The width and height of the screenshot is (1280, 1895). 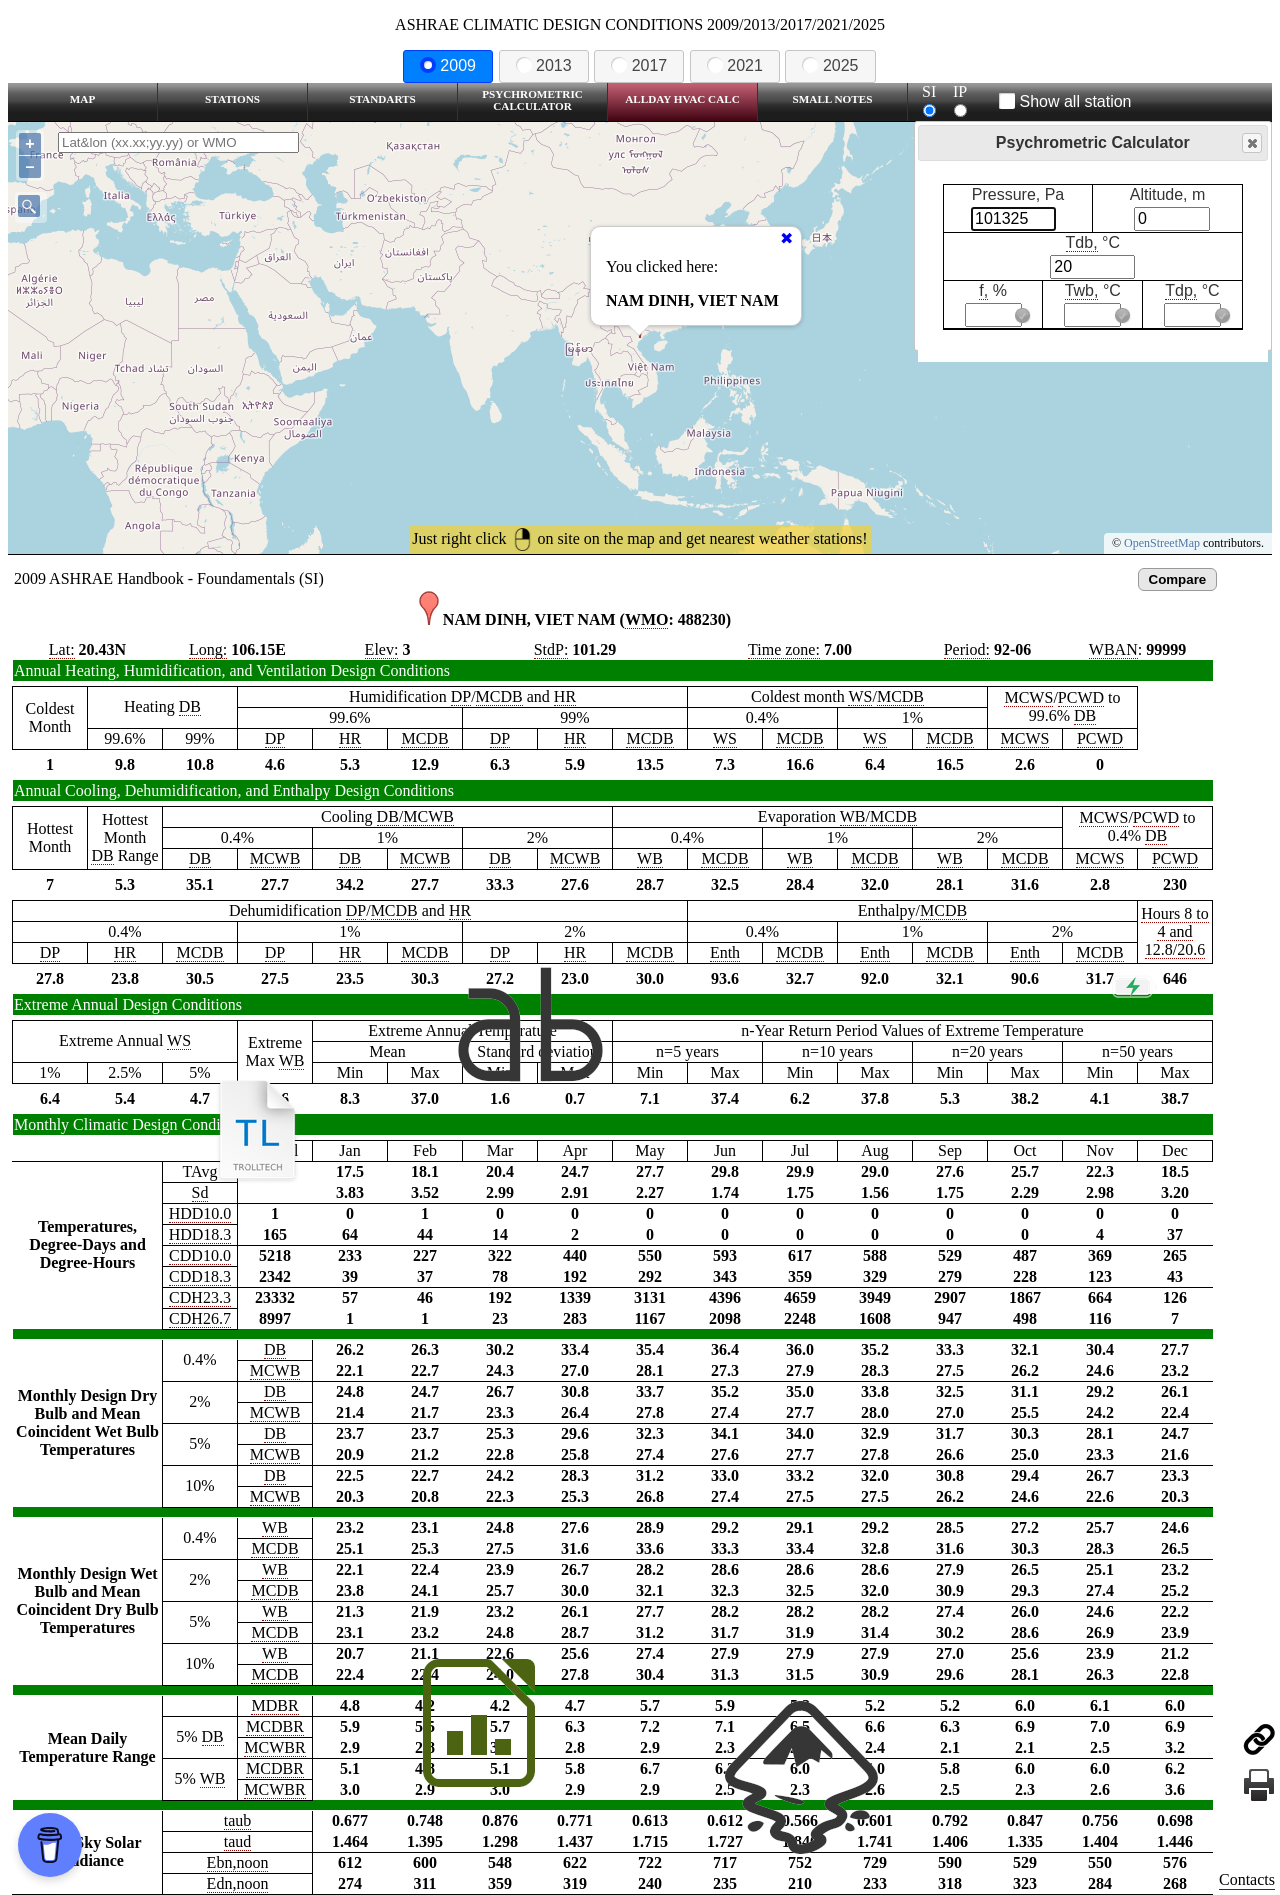 I want to click on open LibreOffice Calc spreadsheet application, so click(x=479, y=1723).